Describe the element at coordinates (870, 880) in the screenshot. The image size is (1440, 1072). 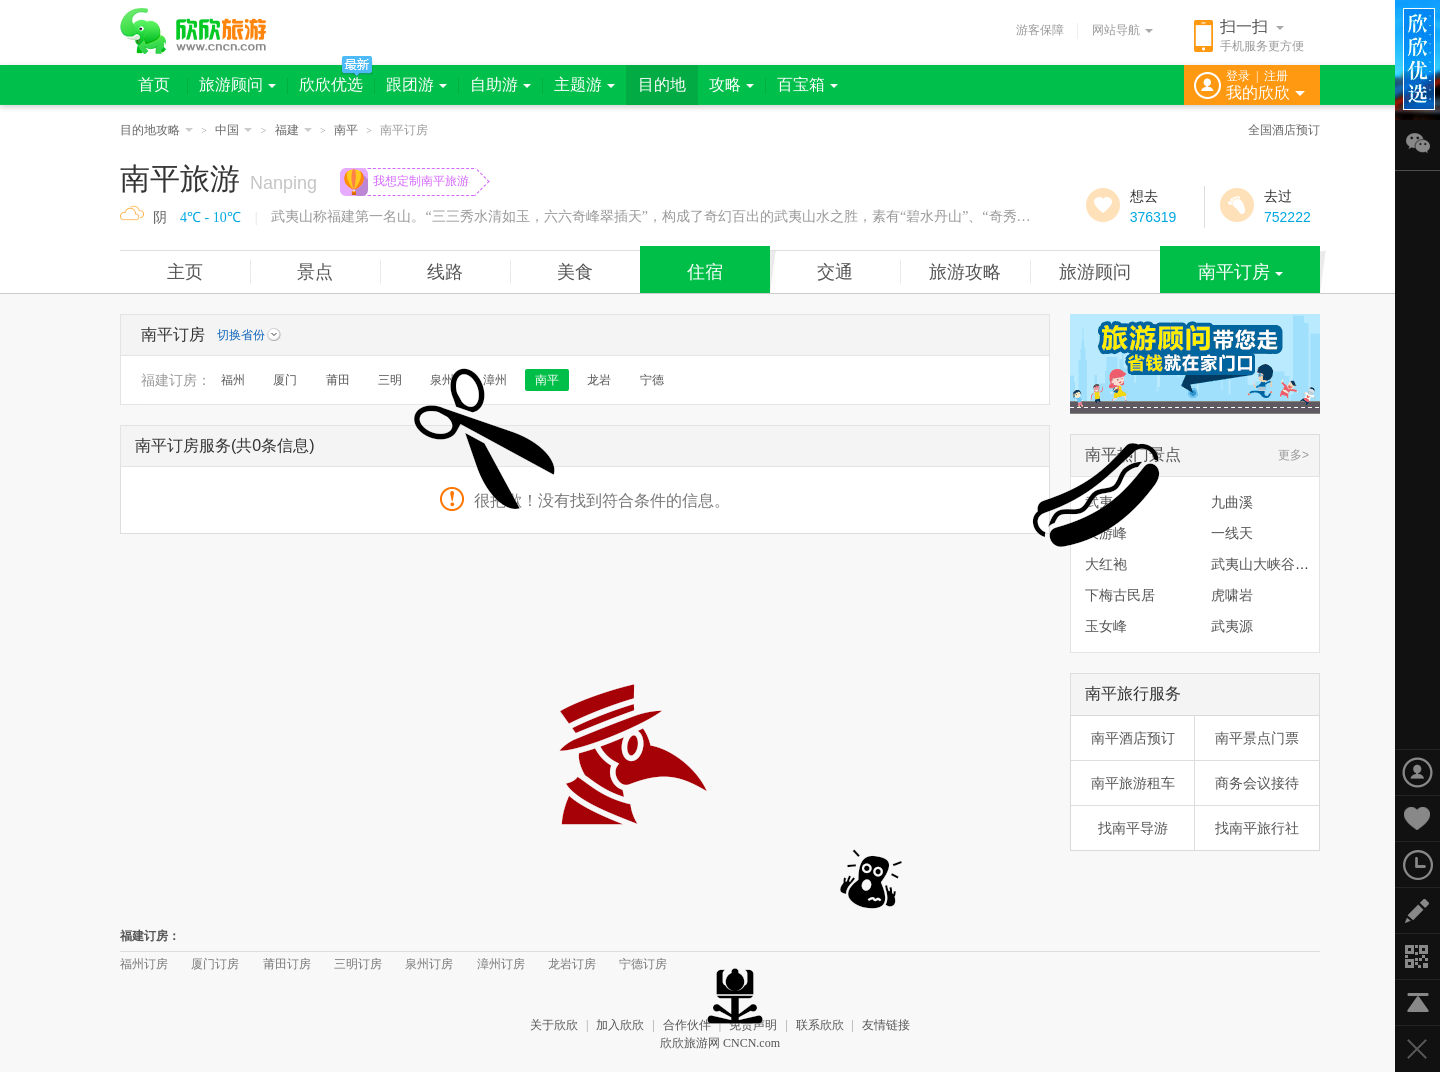
I see `indicates a fear or horror game element` at that location.